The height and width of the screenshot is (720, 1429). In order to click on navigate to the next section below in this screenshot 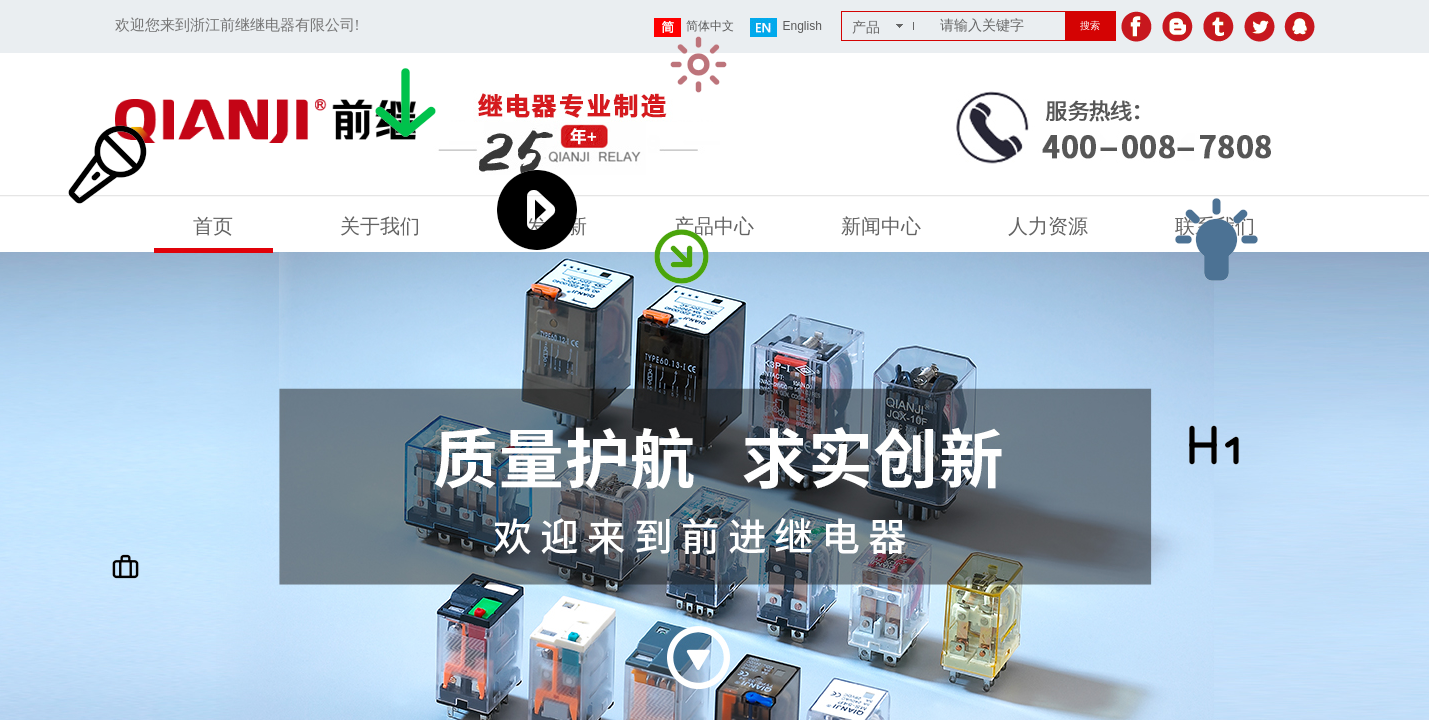, I will do `click(681, 256)`.